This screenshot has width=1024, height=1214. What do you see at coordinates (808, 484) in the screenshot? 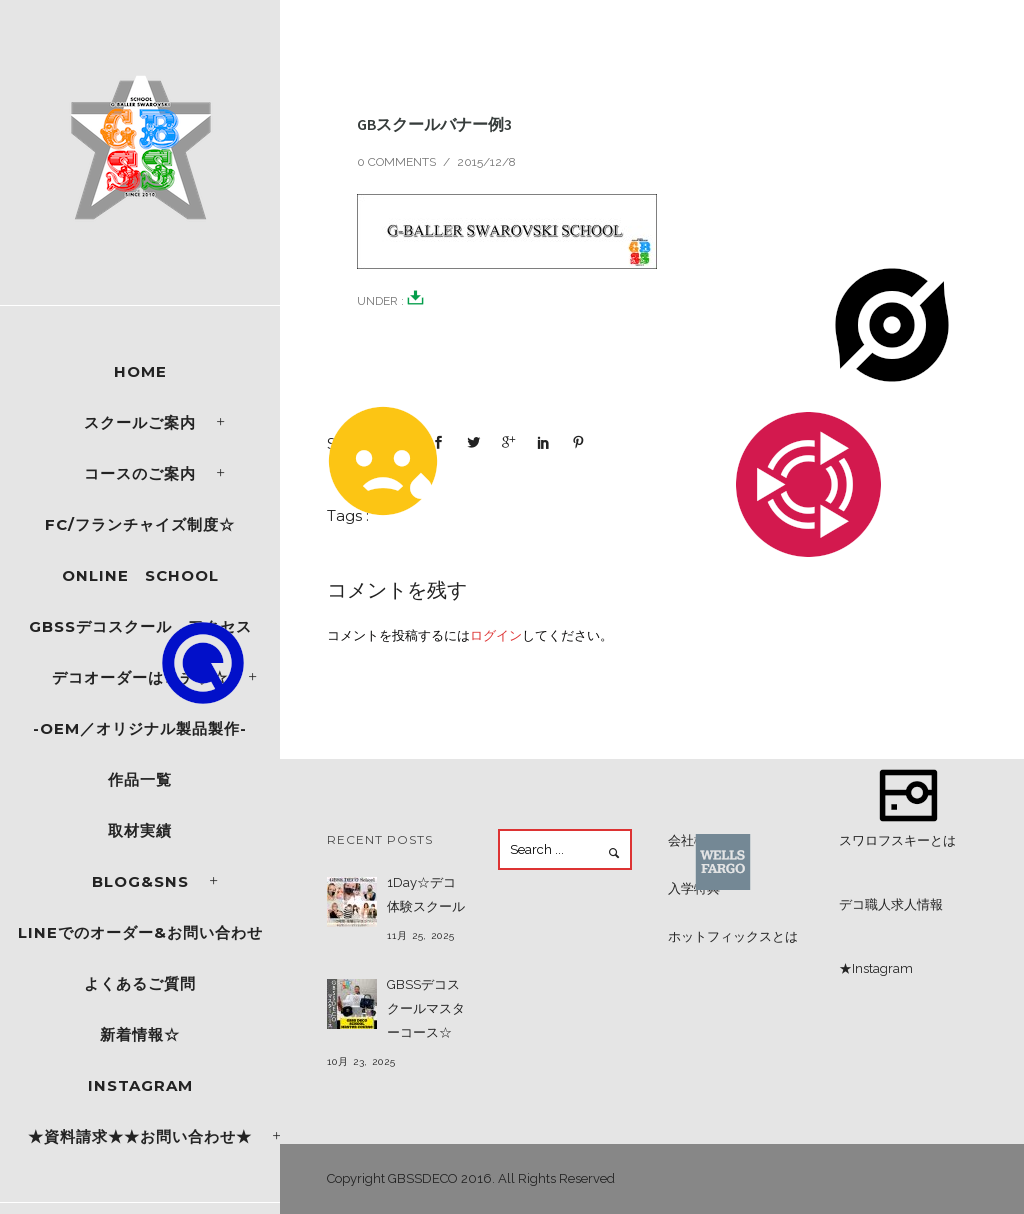
I see `ubuntu mate linux distribution logo` at bounding box center [808, 484].